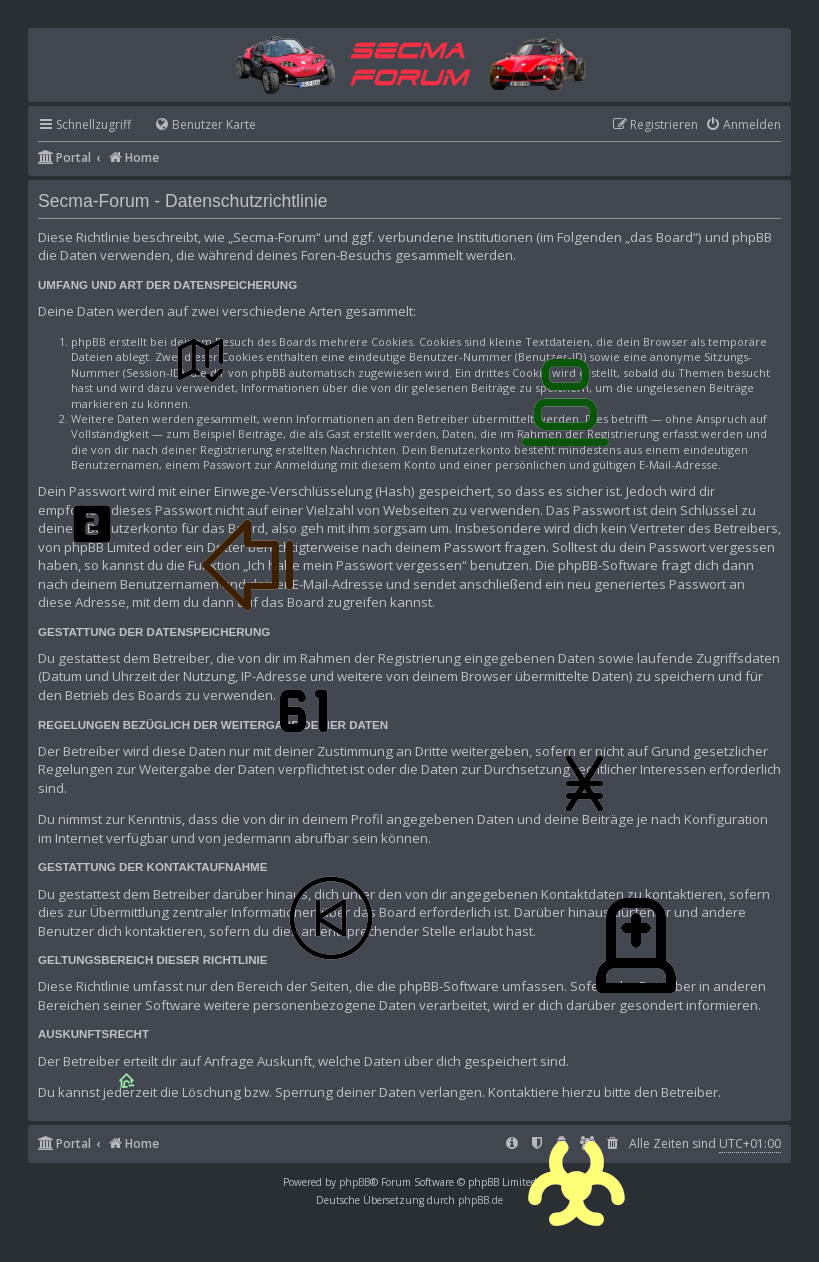  I want to click on align objects to the bottom edge, so click(565, 402).